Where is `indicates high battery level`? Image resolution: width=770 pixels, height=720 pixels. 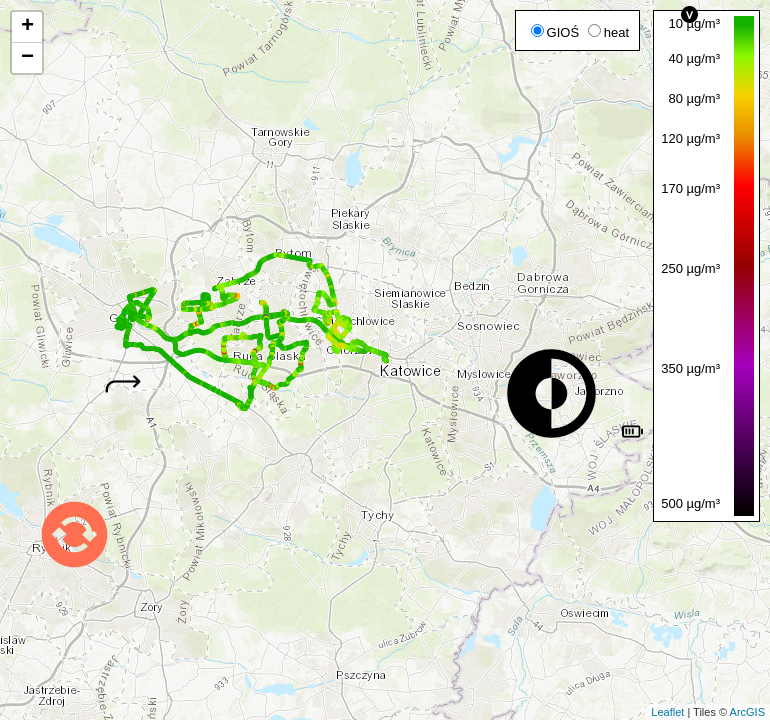 indicates high battery level is located at coordinates (632, 431).